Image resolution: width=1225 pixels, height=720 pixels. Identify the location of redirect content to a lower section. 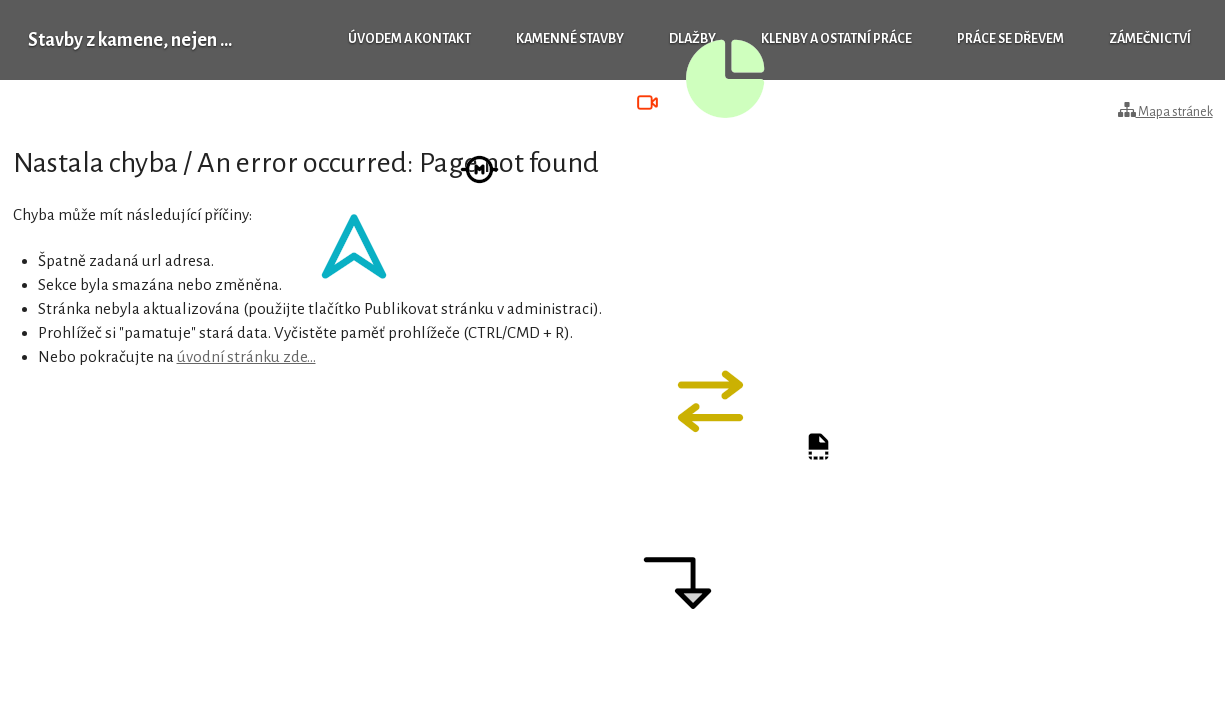
(677, 580).